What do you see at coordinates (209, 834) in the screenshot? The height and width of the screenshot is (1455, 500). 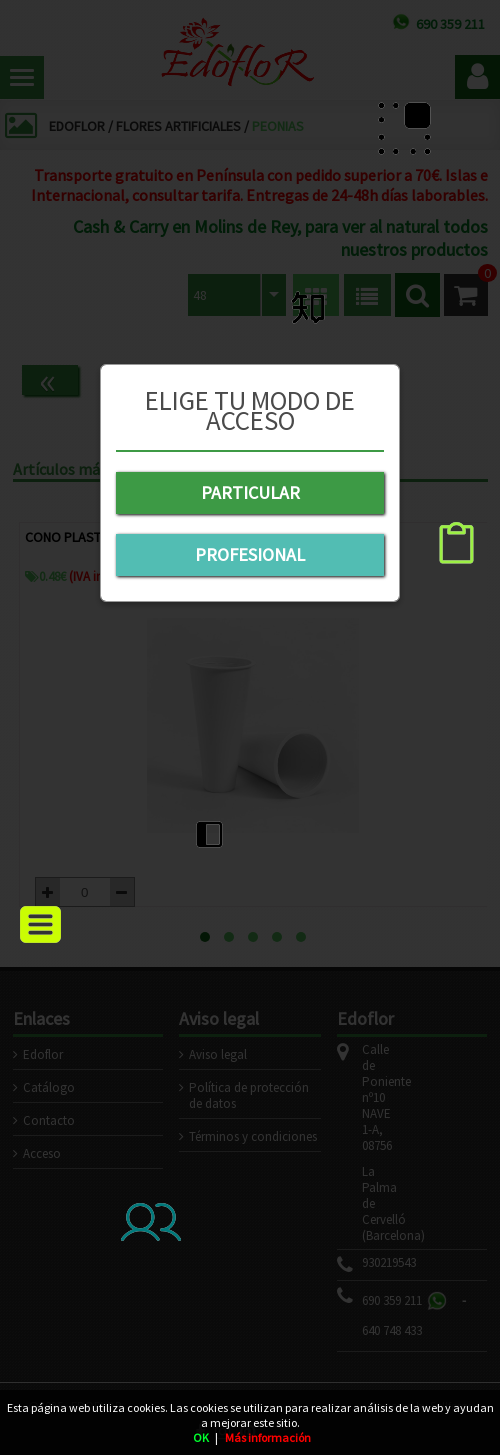 I see `toggle sidebar panel visibility` at bounding box center [209, 834].